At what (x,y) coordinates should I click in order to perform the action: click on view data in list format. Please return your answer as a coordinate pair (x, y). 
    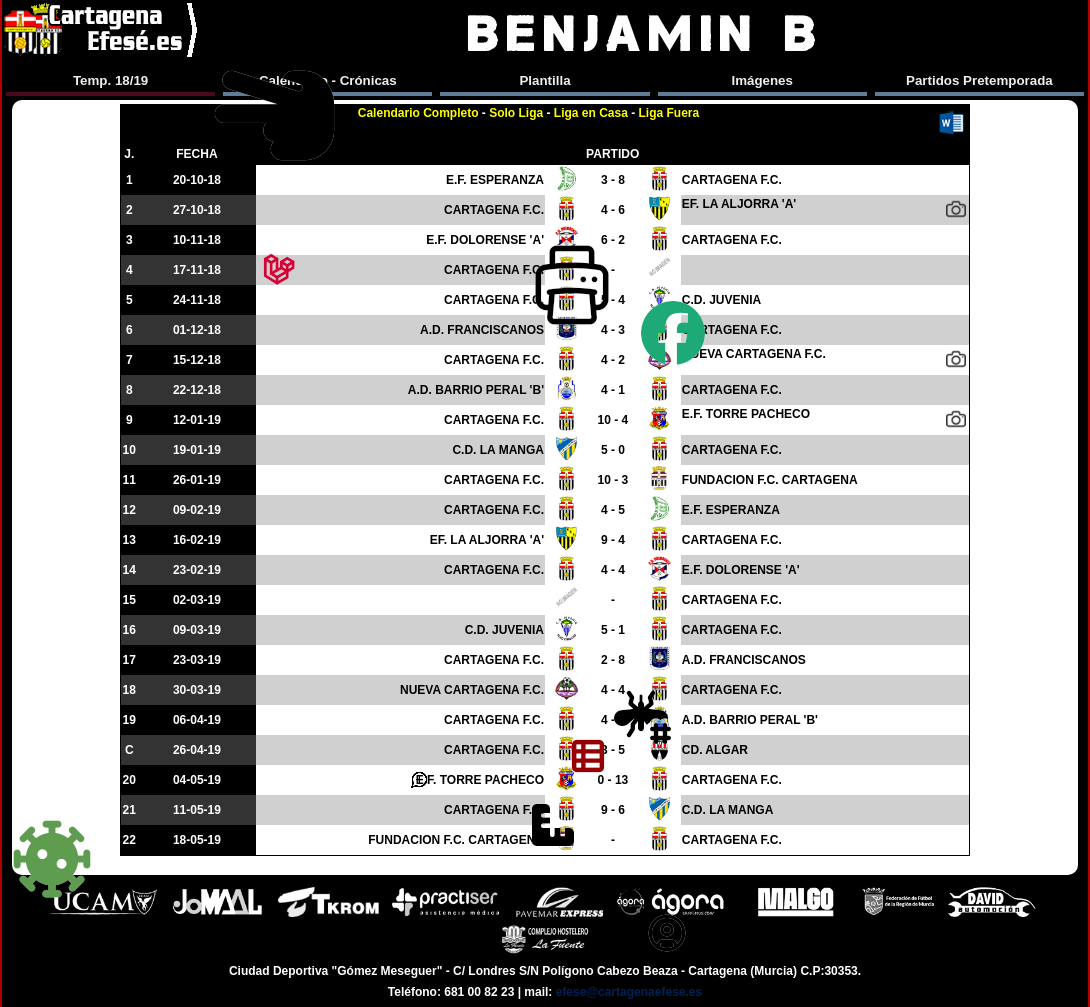
    Looking at the image, I should click on (588, 756).